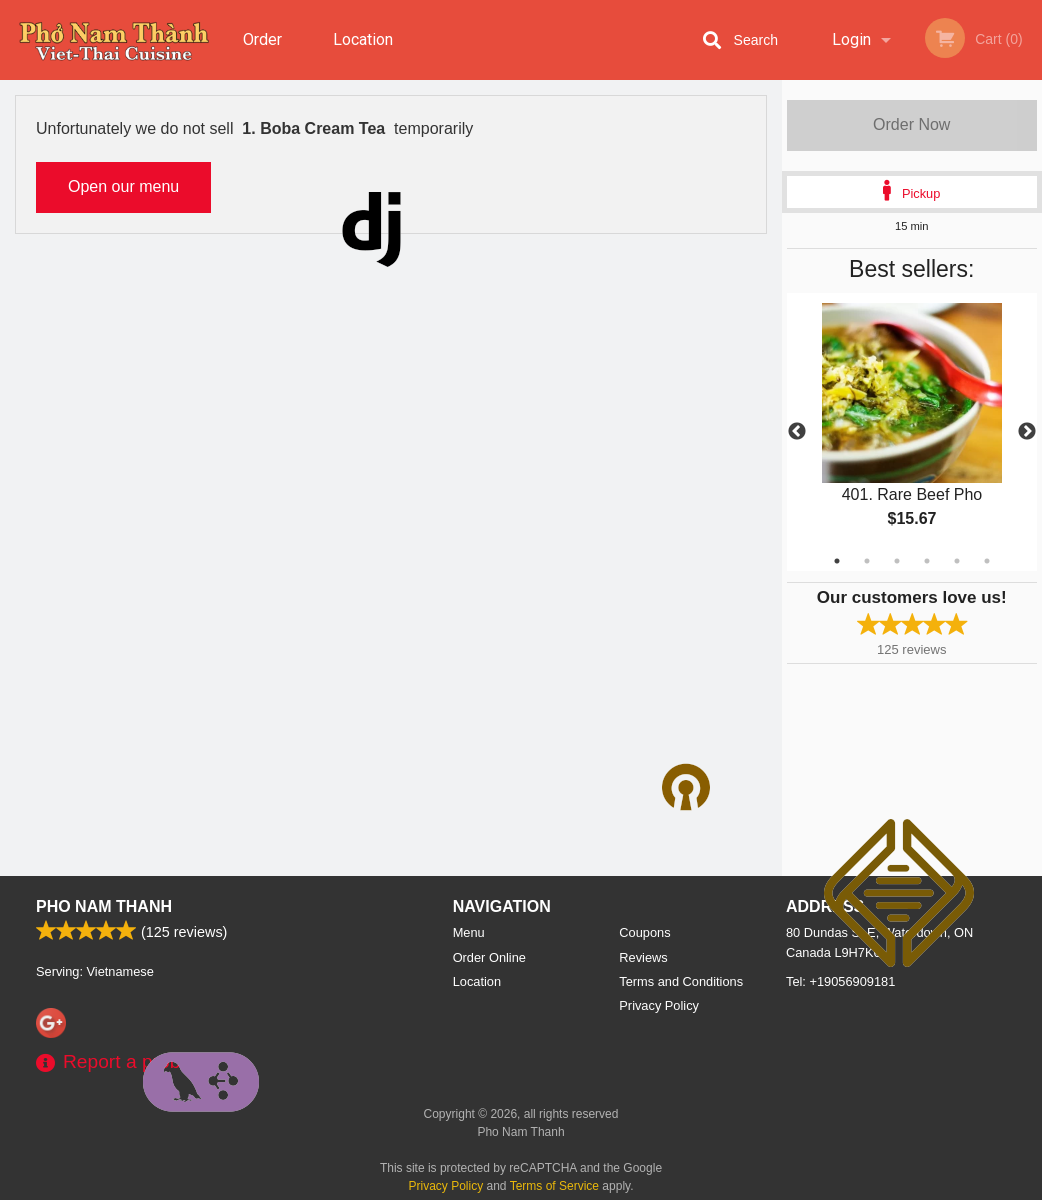 This screenshot has width=1042, height=1200. I want to click on Django web framework logo, so click(371, 229).